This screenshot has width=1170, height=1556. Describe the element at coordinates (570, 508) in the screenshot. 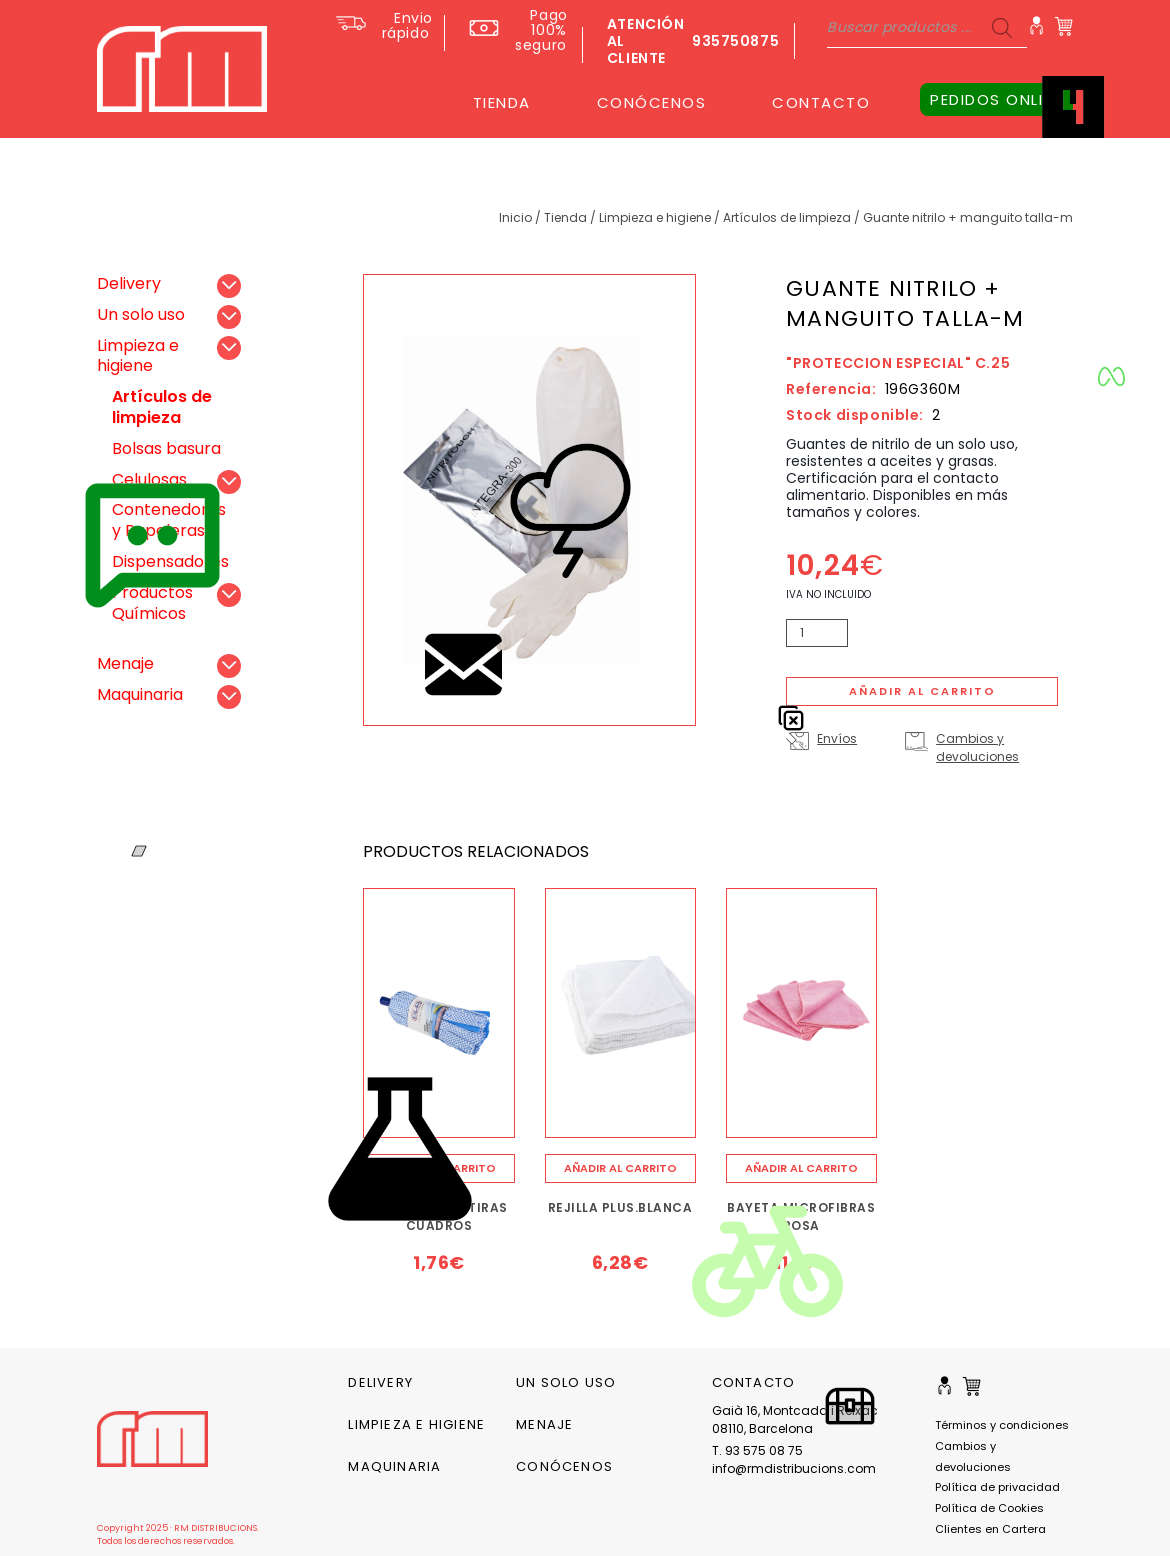

I see `indicates thunderstorm or severe weather conditions` at that location.